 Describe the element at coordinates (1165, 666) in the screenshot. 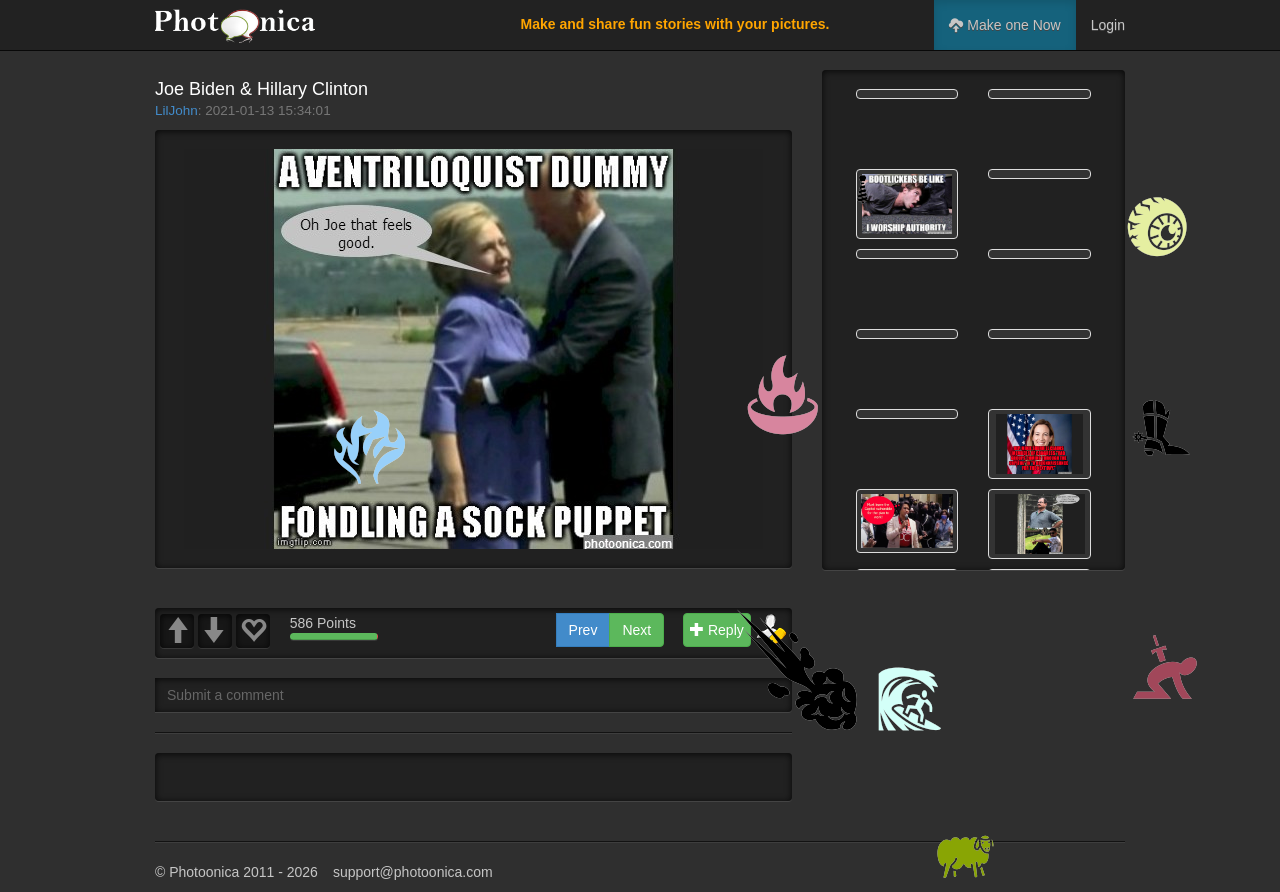

I see `indicates a backstab or stealth attack ability` at that location.